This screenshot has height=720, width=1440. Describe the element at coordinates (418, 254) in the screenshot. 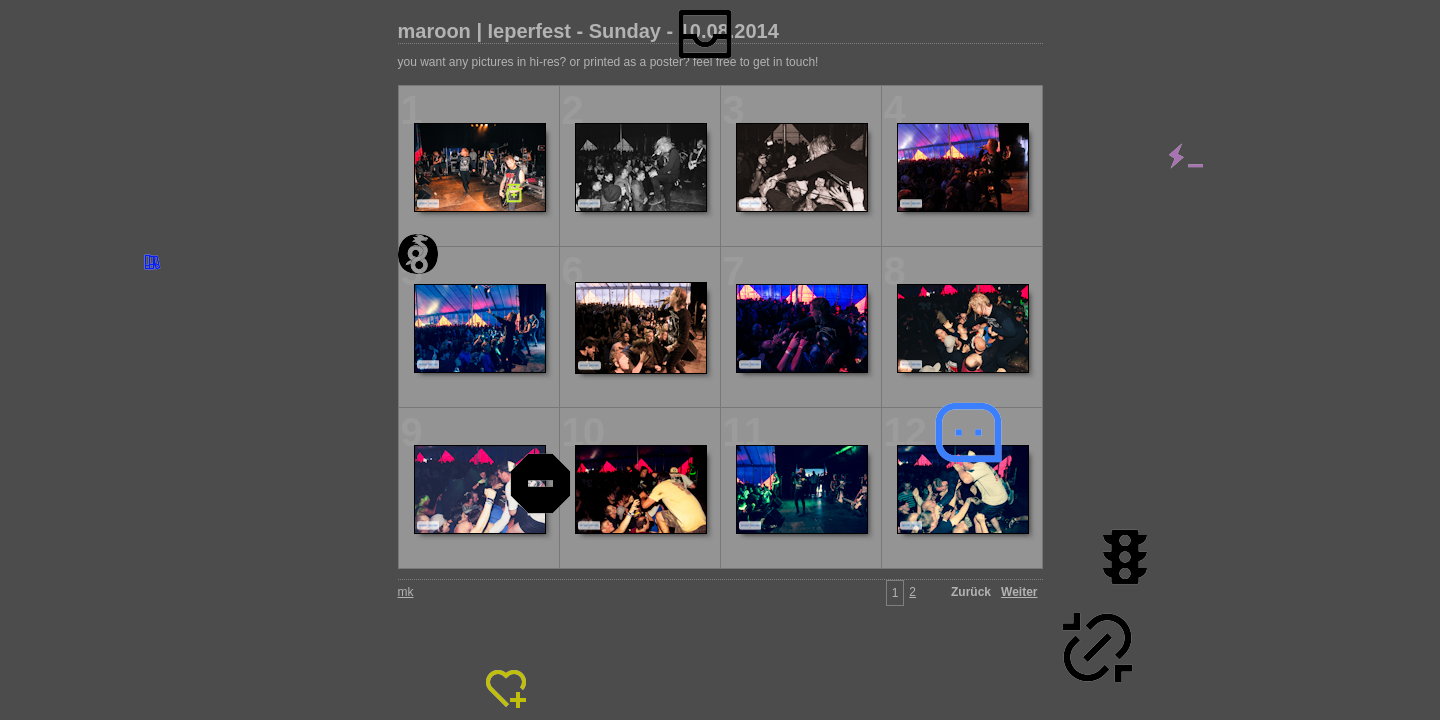

I see `open wireguard vpn settings` at that location.